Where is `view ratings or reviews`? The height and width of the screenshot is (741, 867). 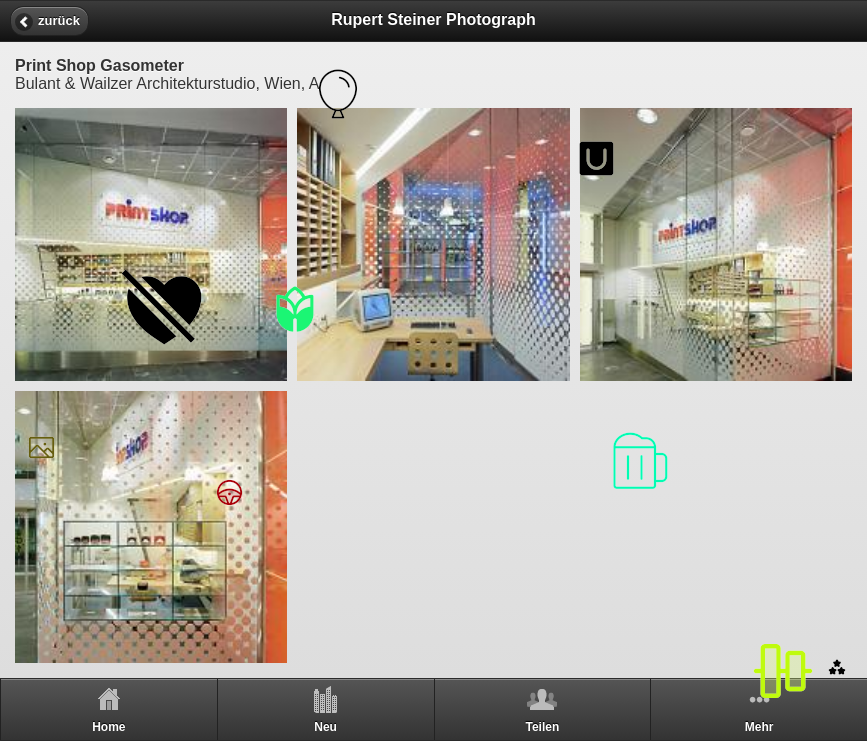 view ratings or reviews is located at coordinates (837, 667).